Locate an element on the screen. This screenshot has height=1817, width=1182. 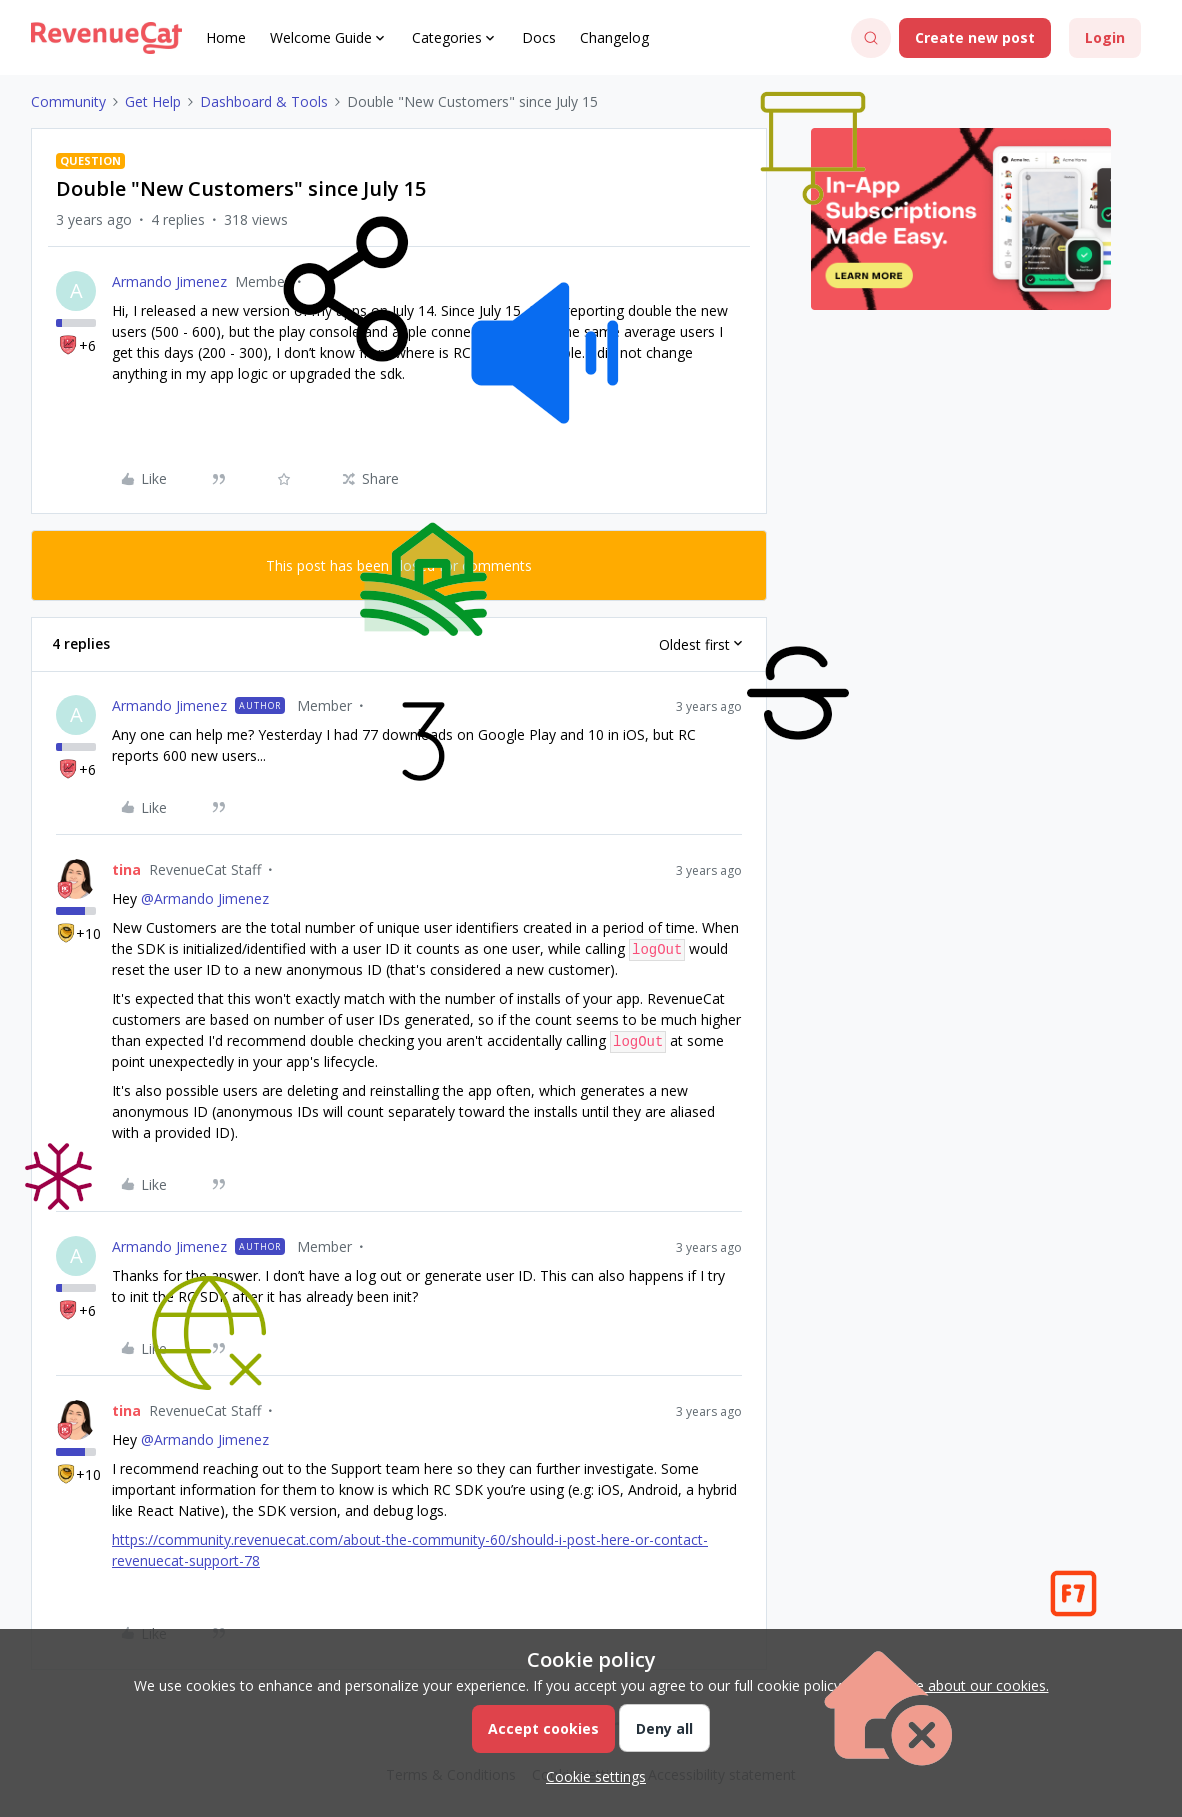
remove a saved home address is located at coordinates (885, 1705).